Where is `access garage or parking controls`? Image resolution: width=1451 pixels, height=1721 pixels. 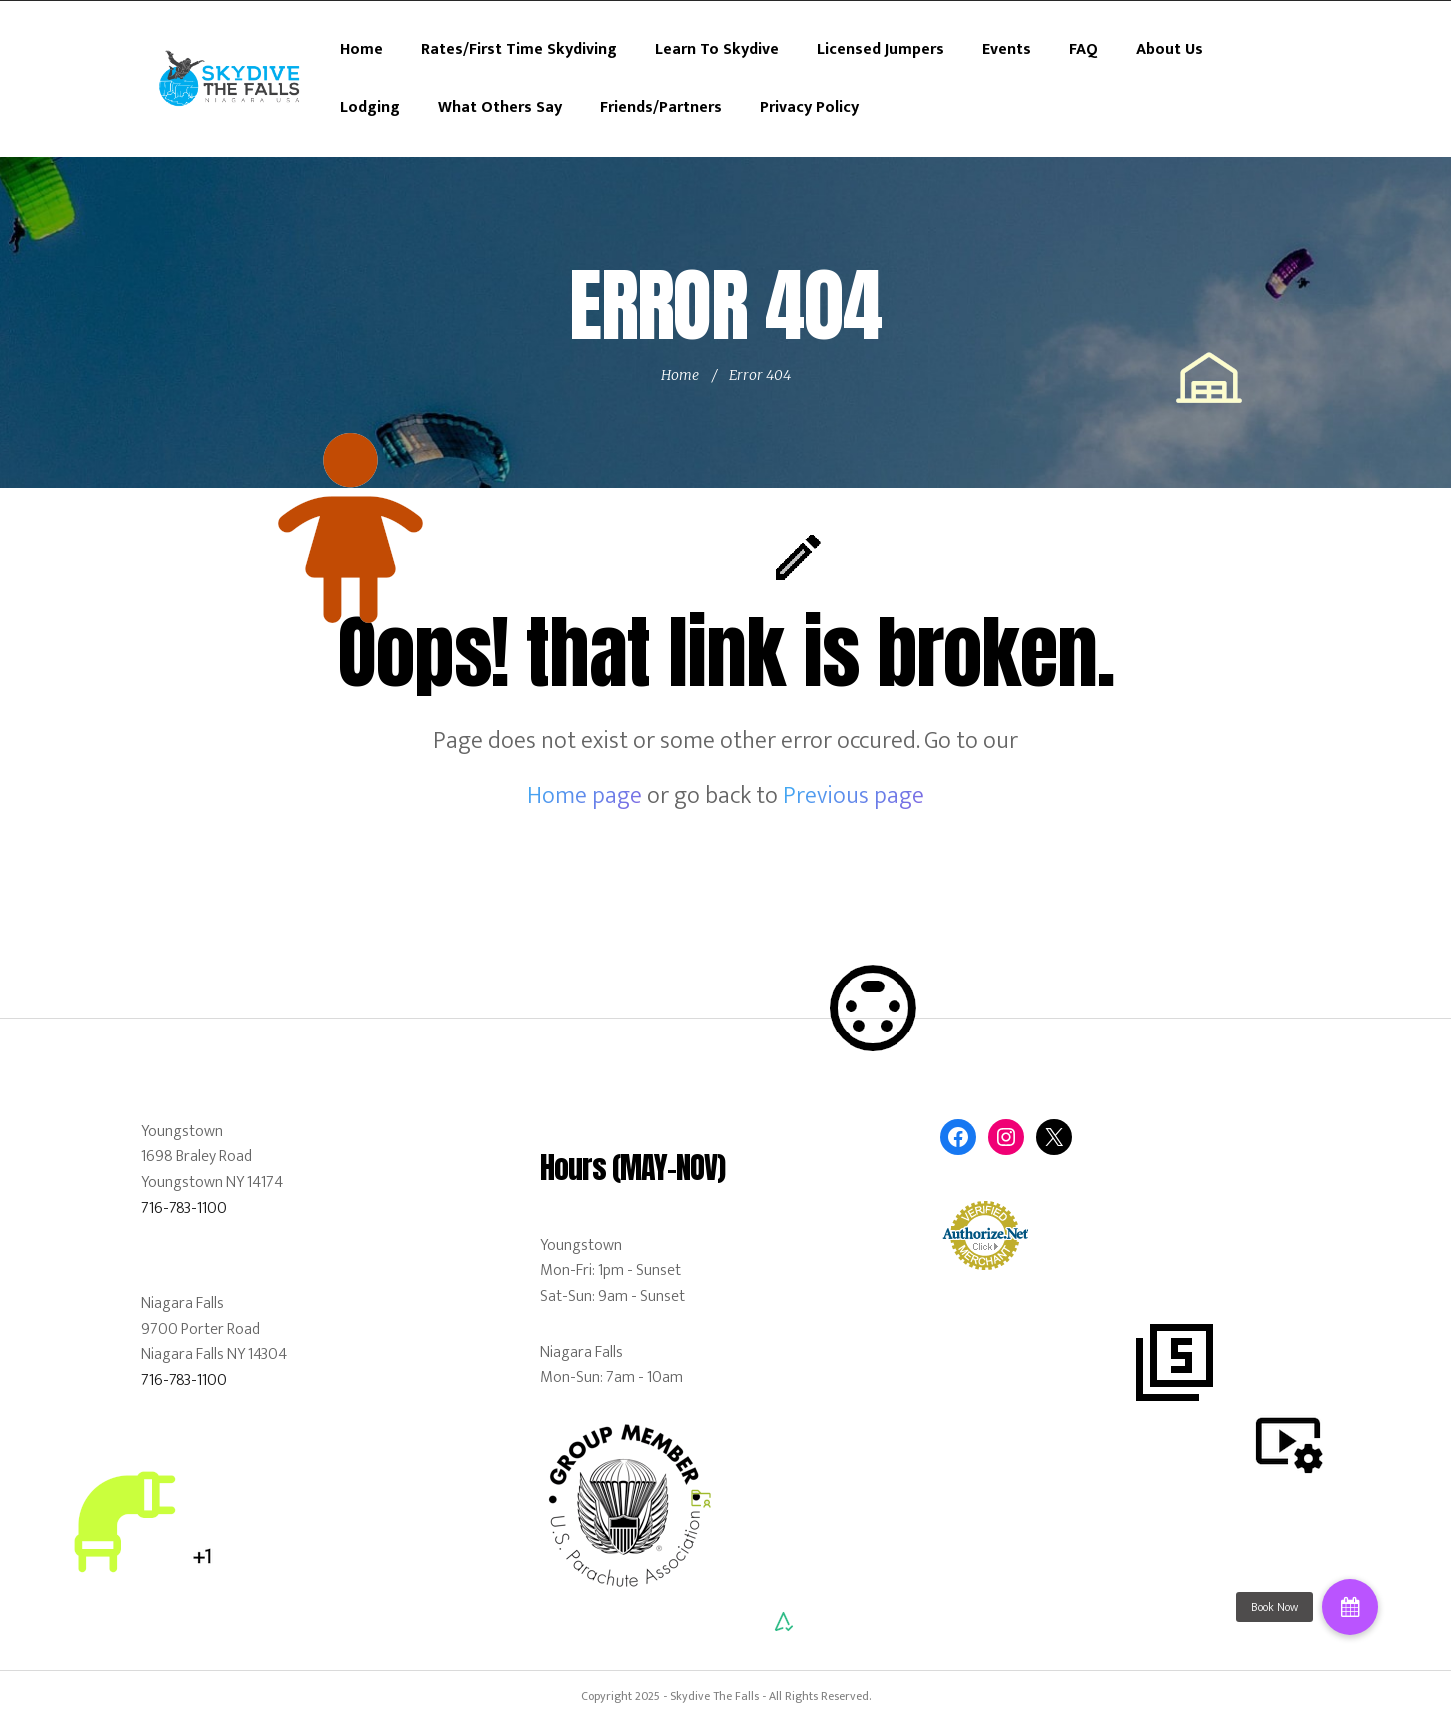 access garage or parking controls is located at coordinates (1209, 381).